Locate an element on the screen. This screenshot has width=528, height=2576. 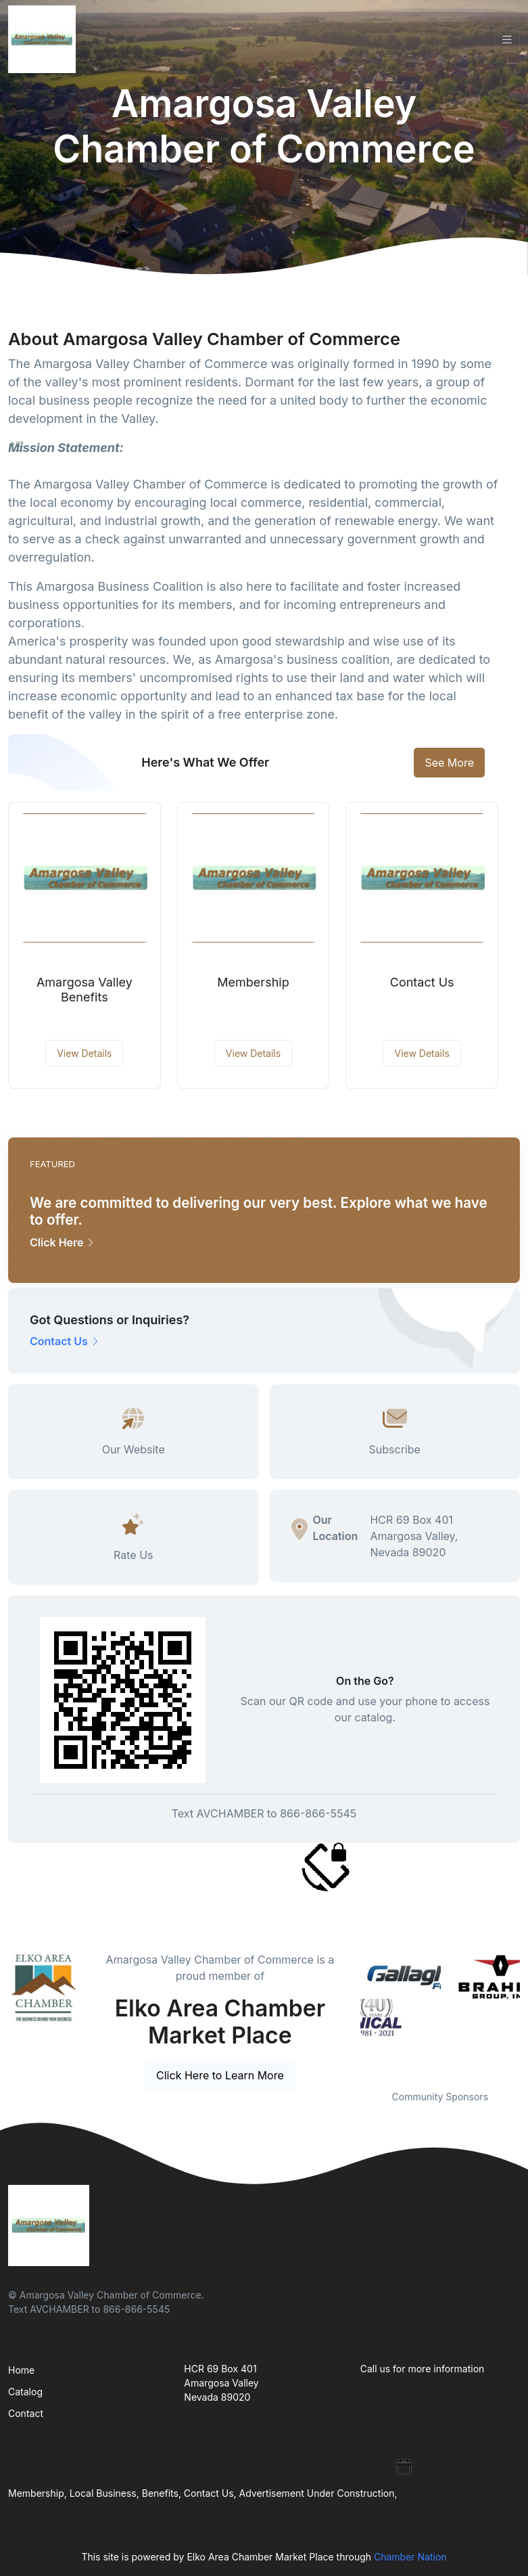
calendar event or reminder indicator is located at coordinates (404, 2467).